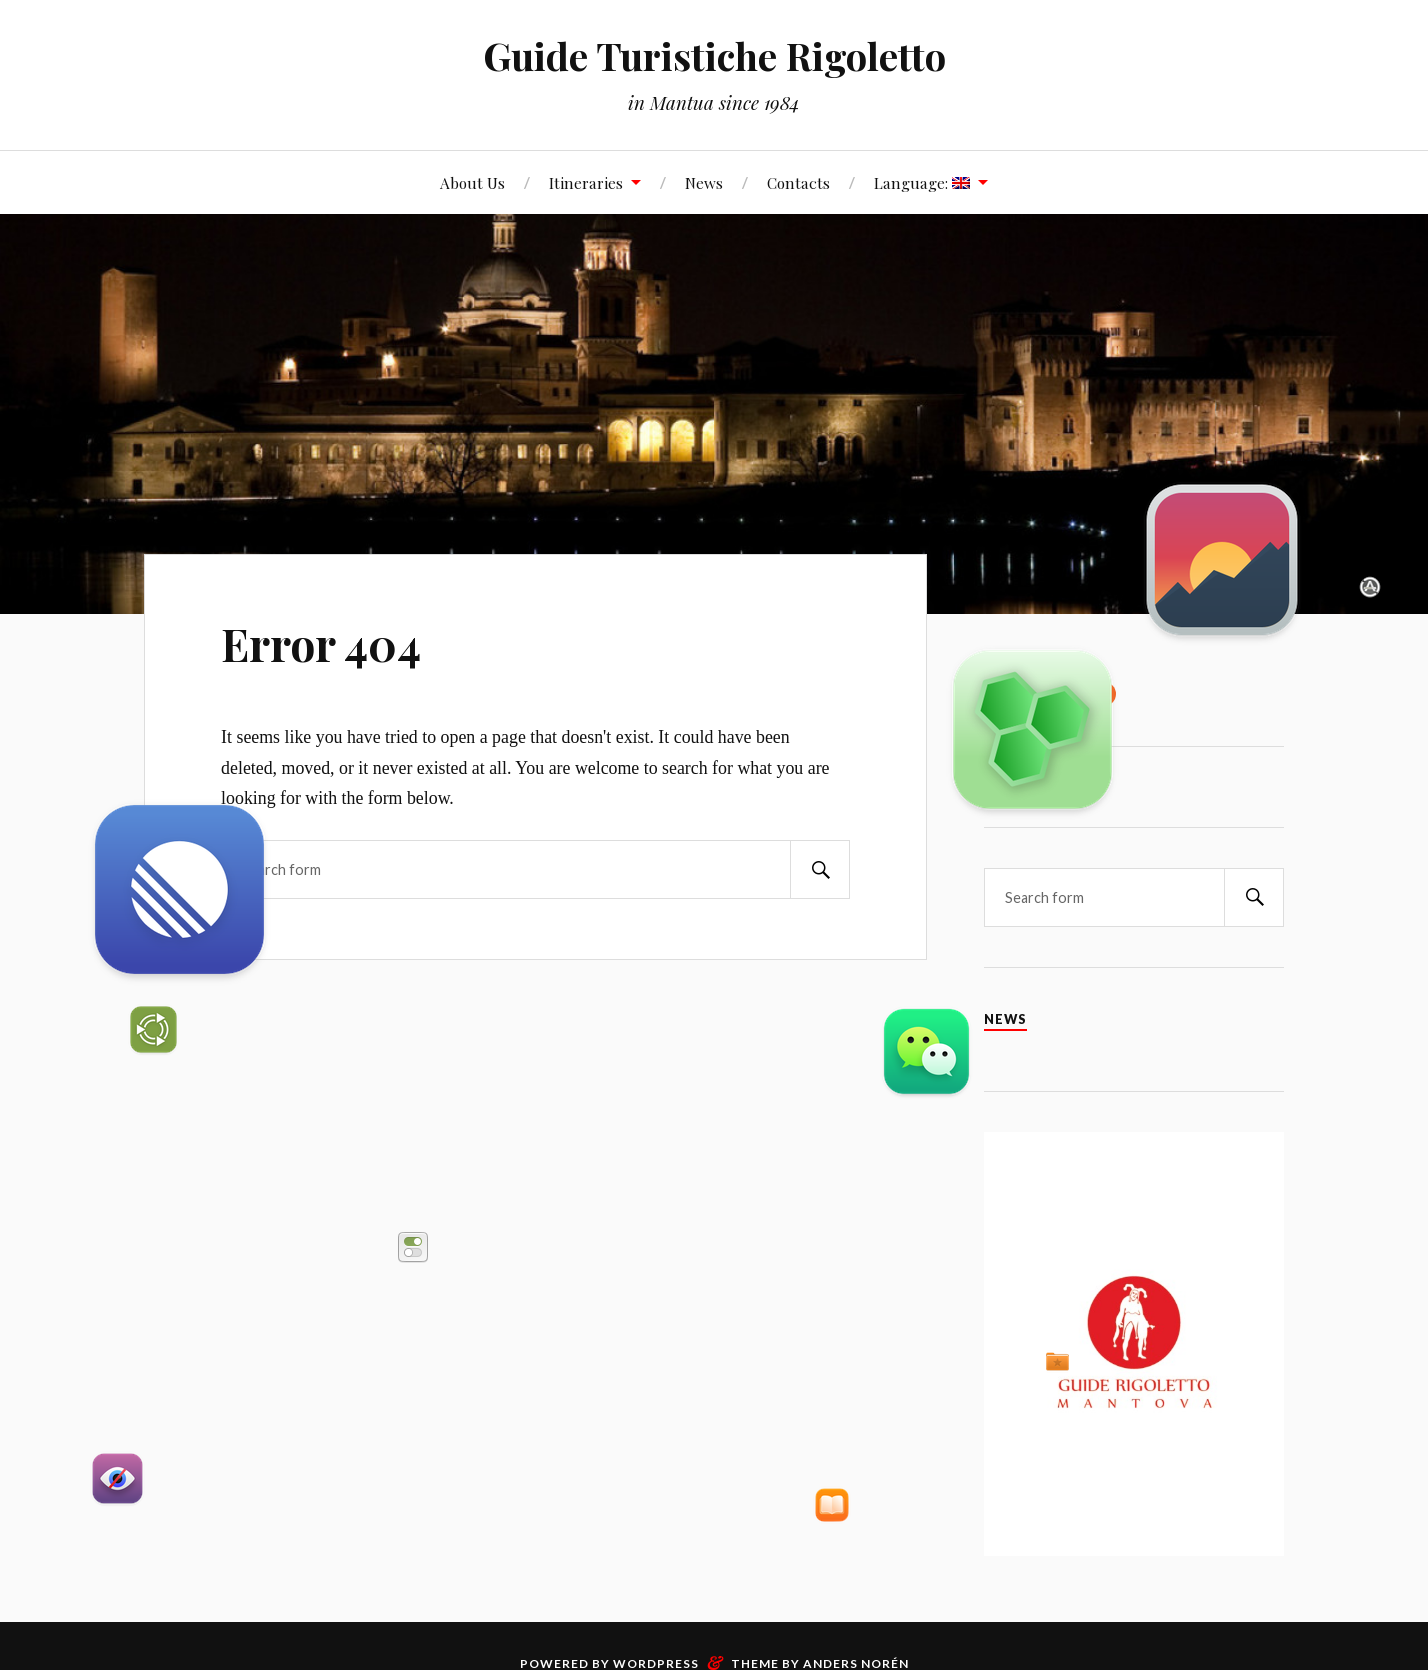  What do you see at coordinates (926, 1051) in the screenshot?
I see `open WeChat messaging app` at bounding box center [926, 1051].